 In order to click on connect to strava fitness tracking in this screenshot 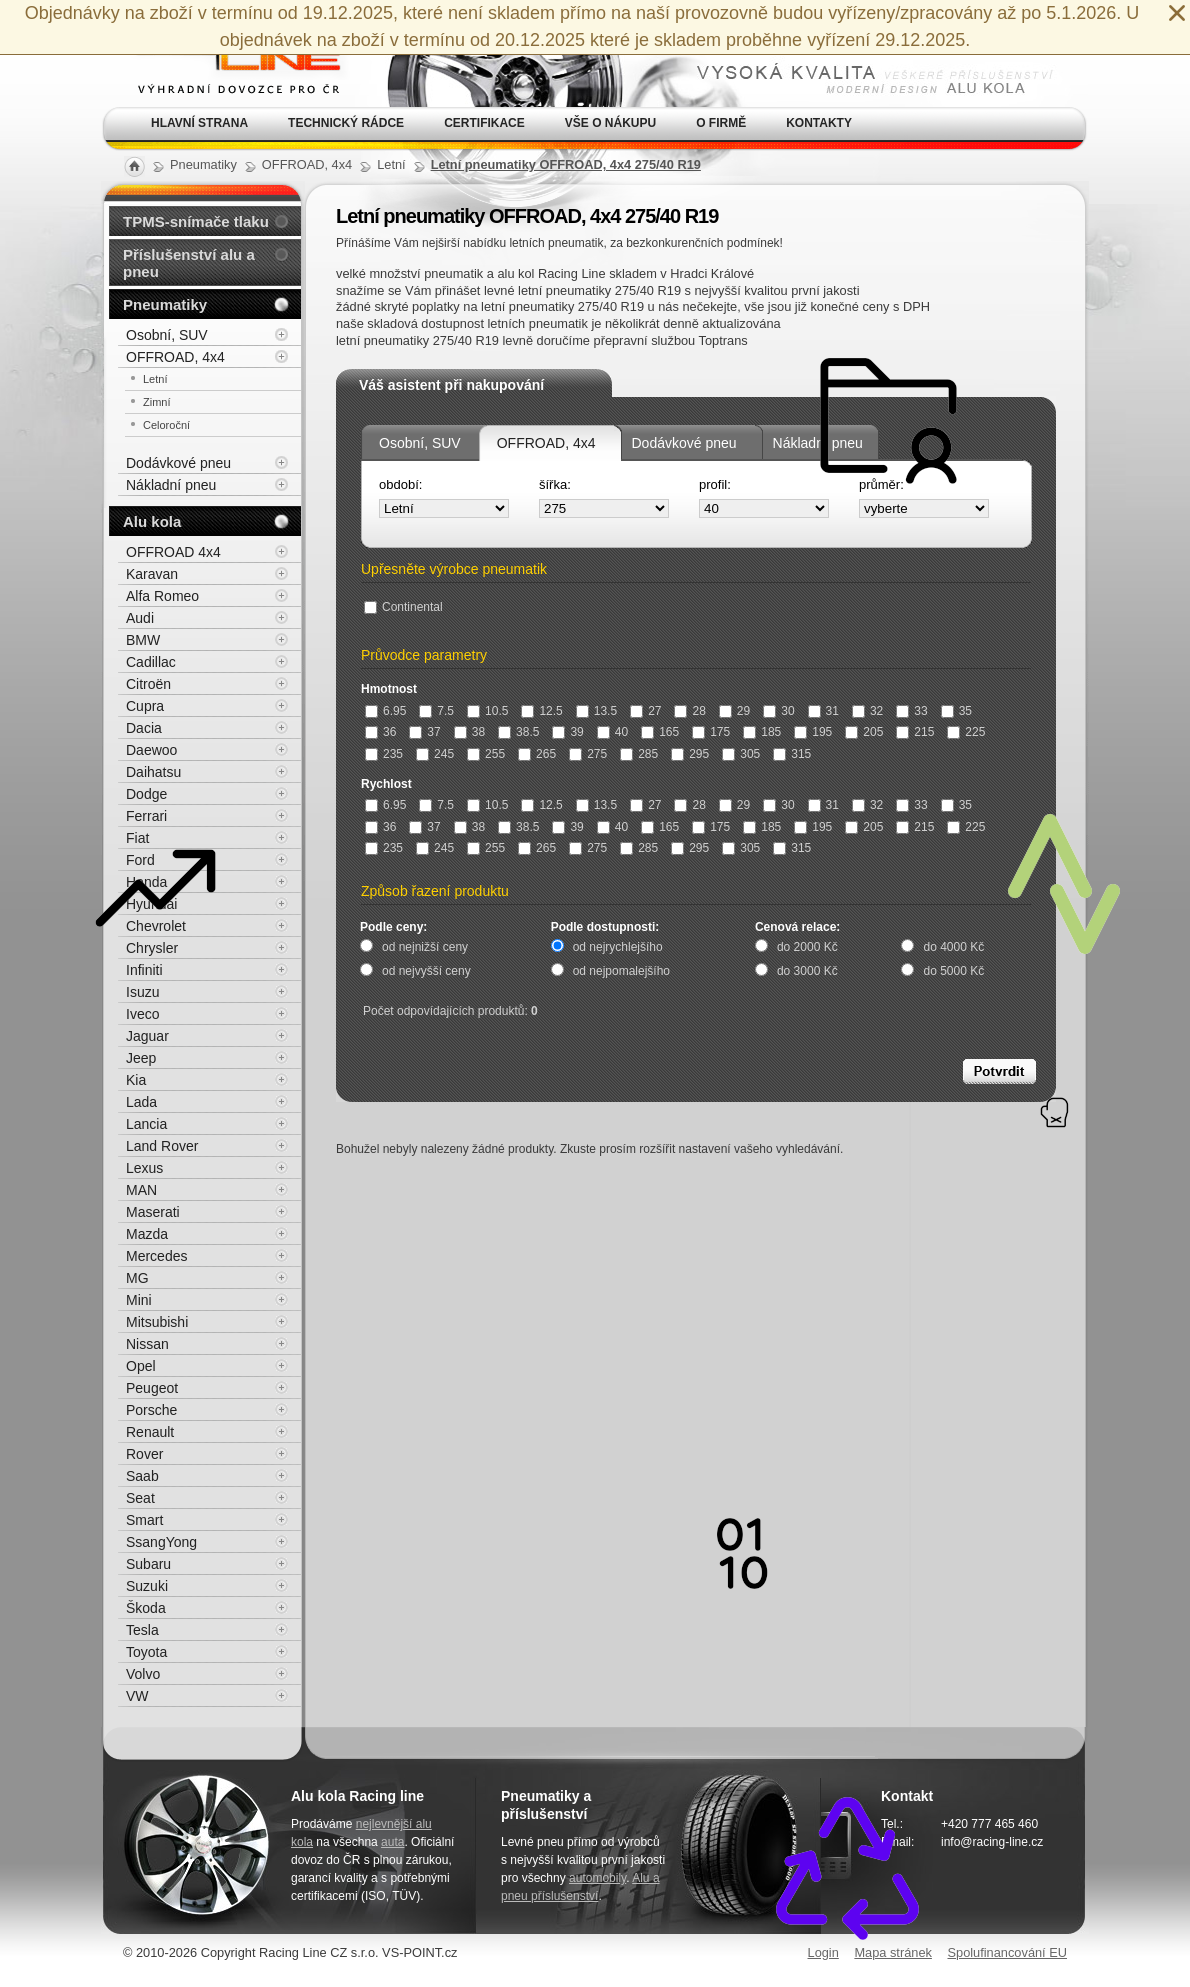, I will do `click(1064, 884)`.